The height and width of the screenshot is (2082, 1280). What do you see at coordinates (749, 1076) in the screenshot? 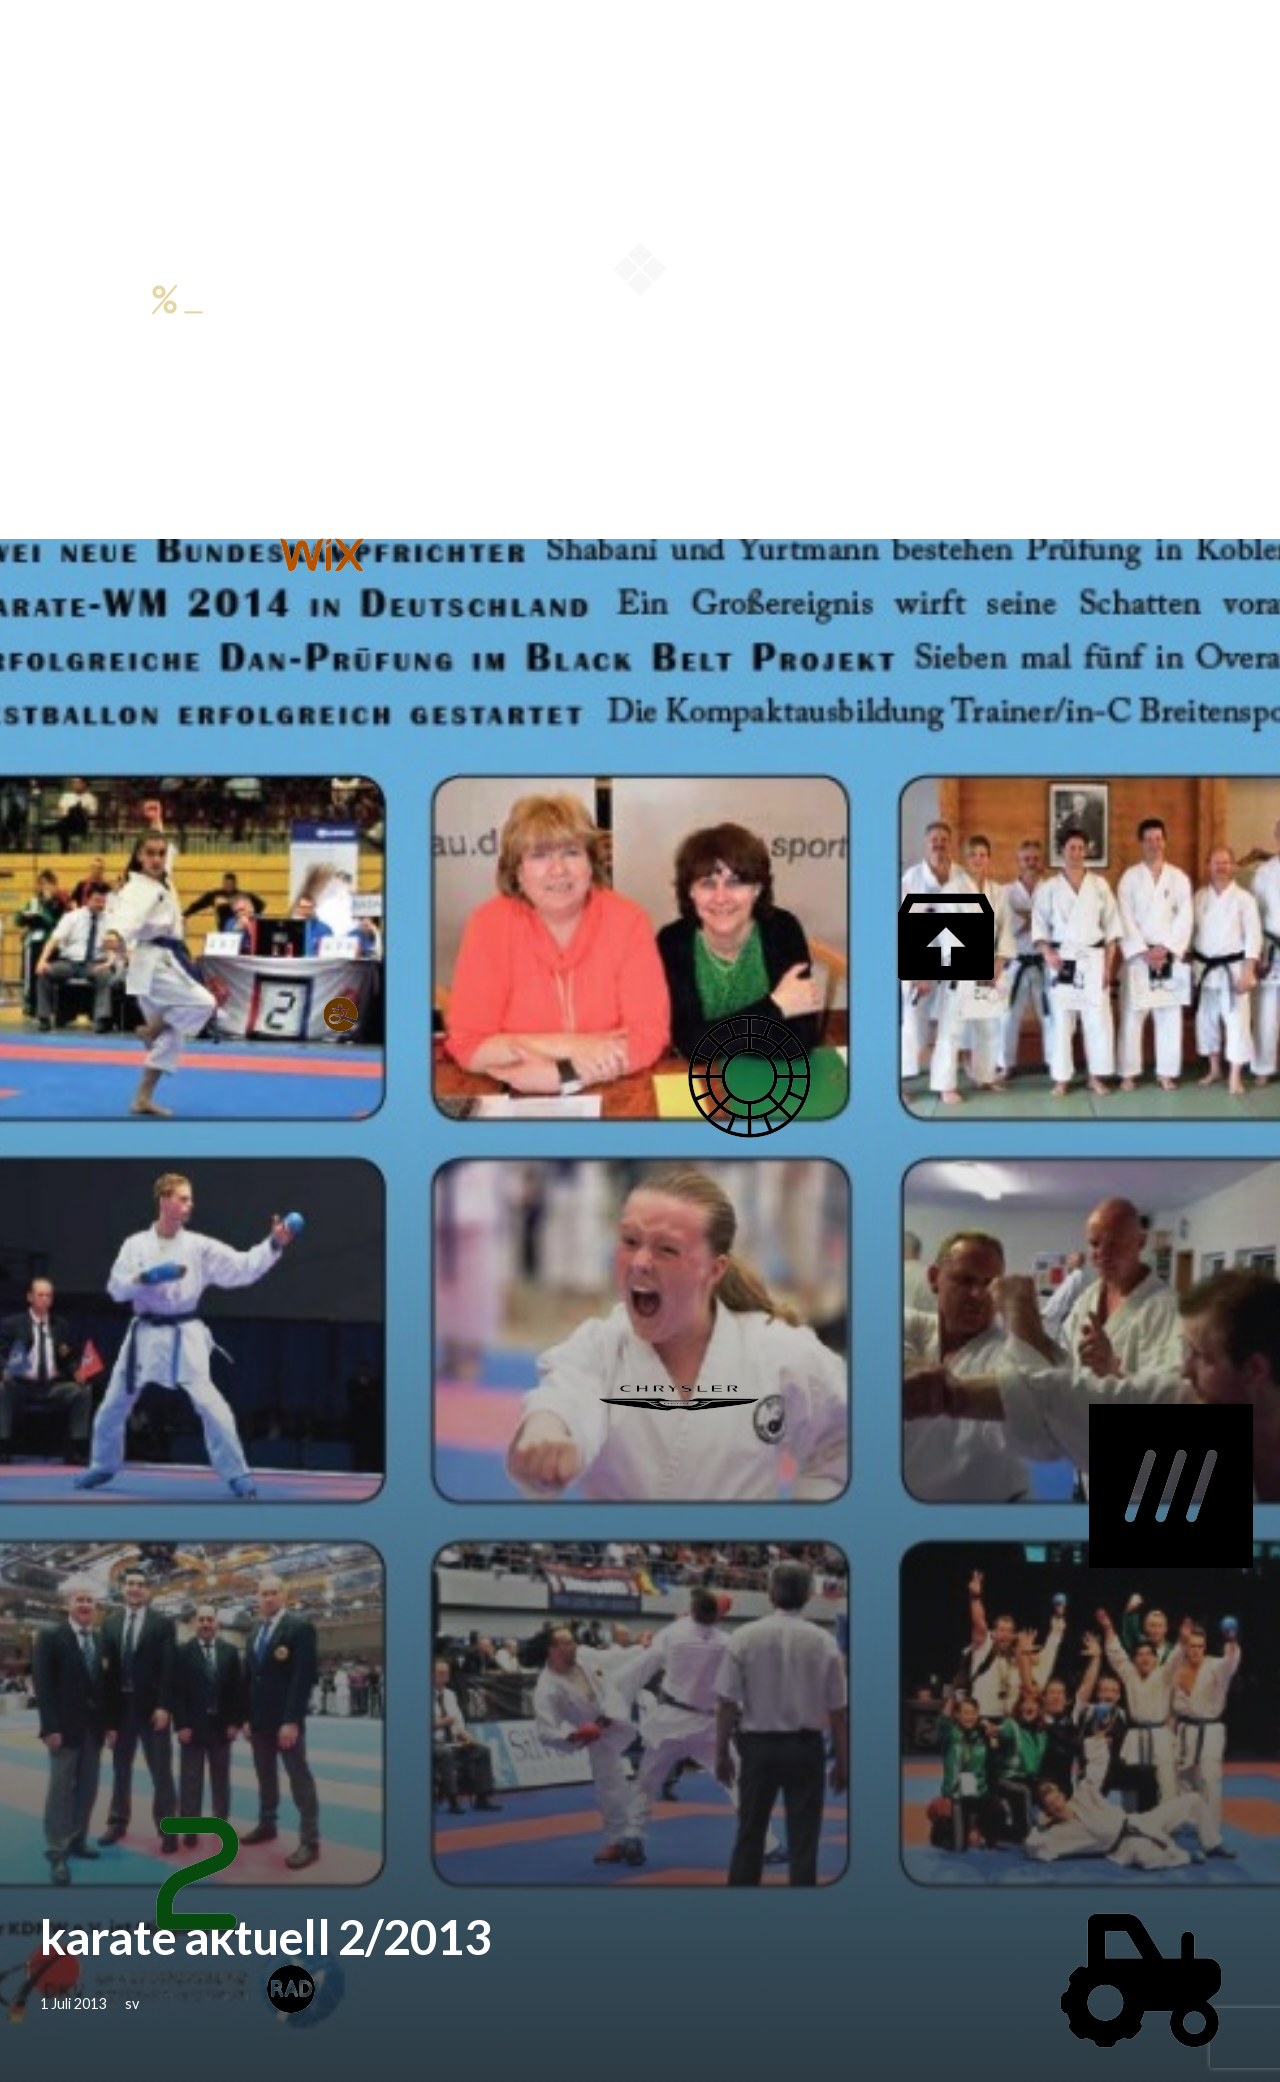
I see `open the VSCO app` at bounding box center [749, 1076].